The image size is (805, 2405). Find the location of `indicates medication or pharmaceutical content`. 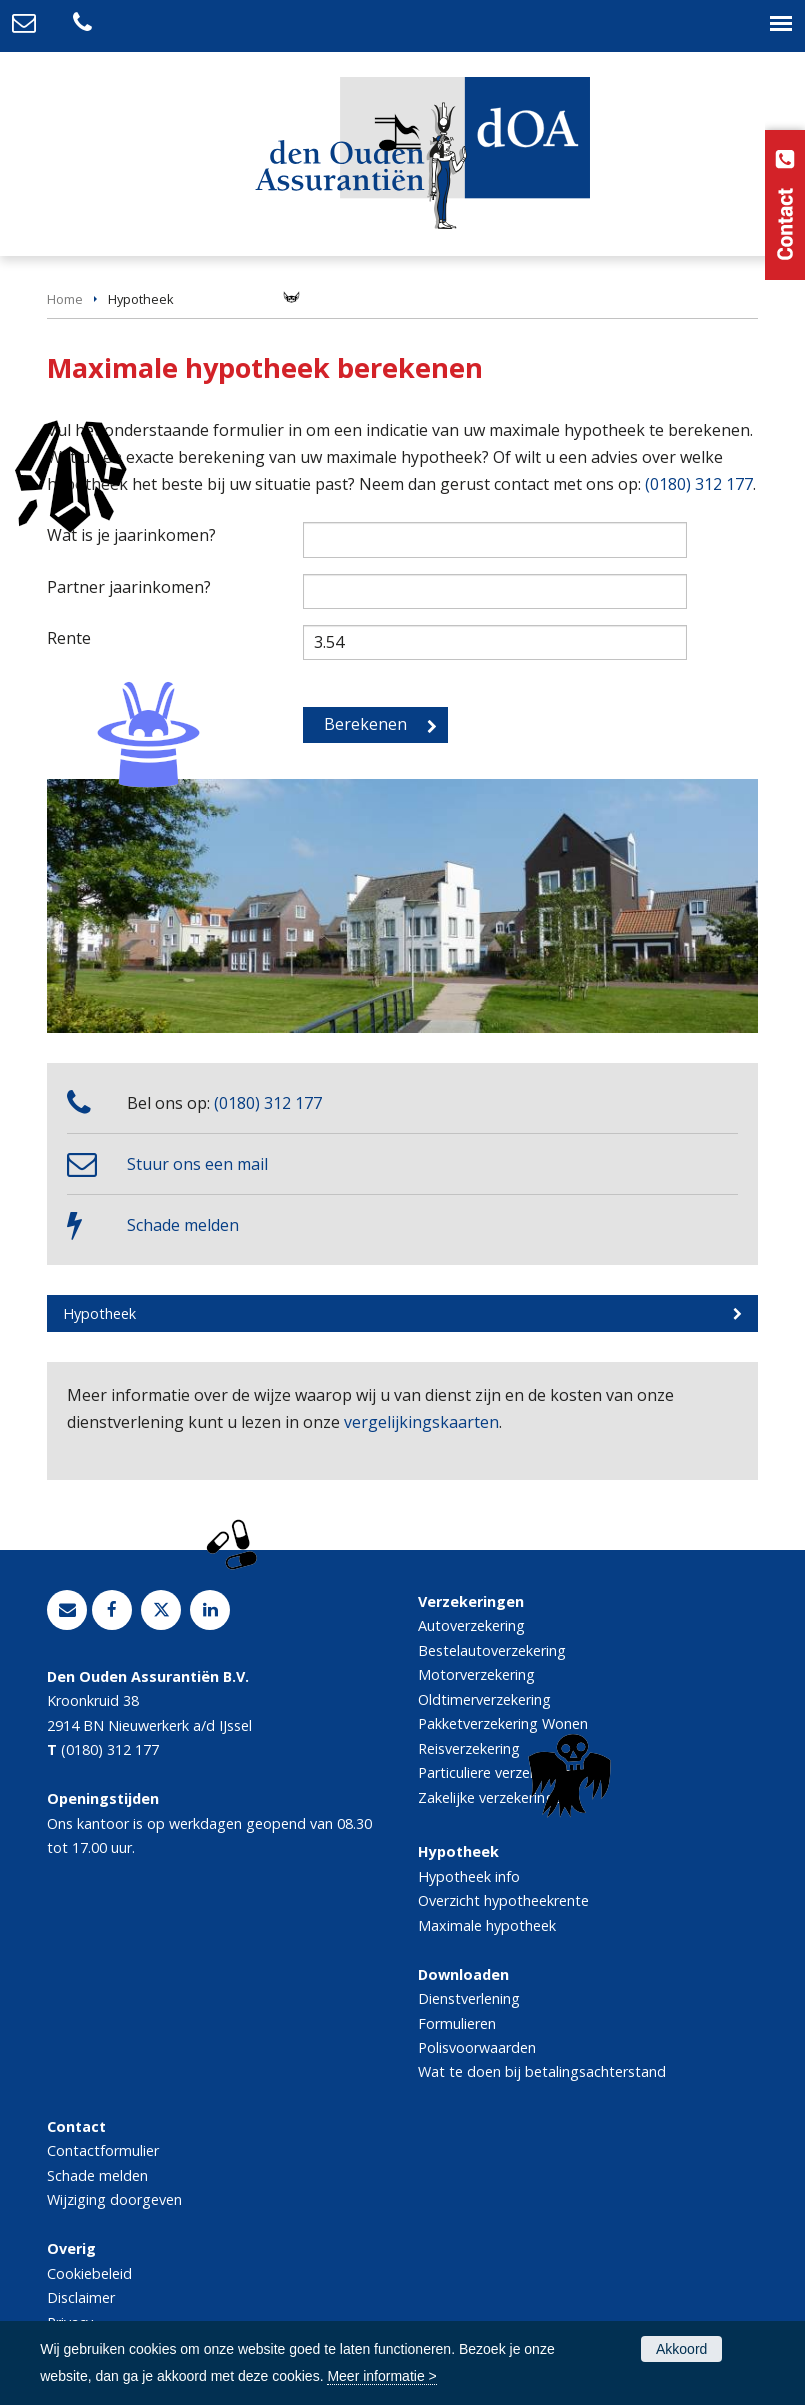

indicates medication or pharmaceutical content is located at coordinates (231, 1544).